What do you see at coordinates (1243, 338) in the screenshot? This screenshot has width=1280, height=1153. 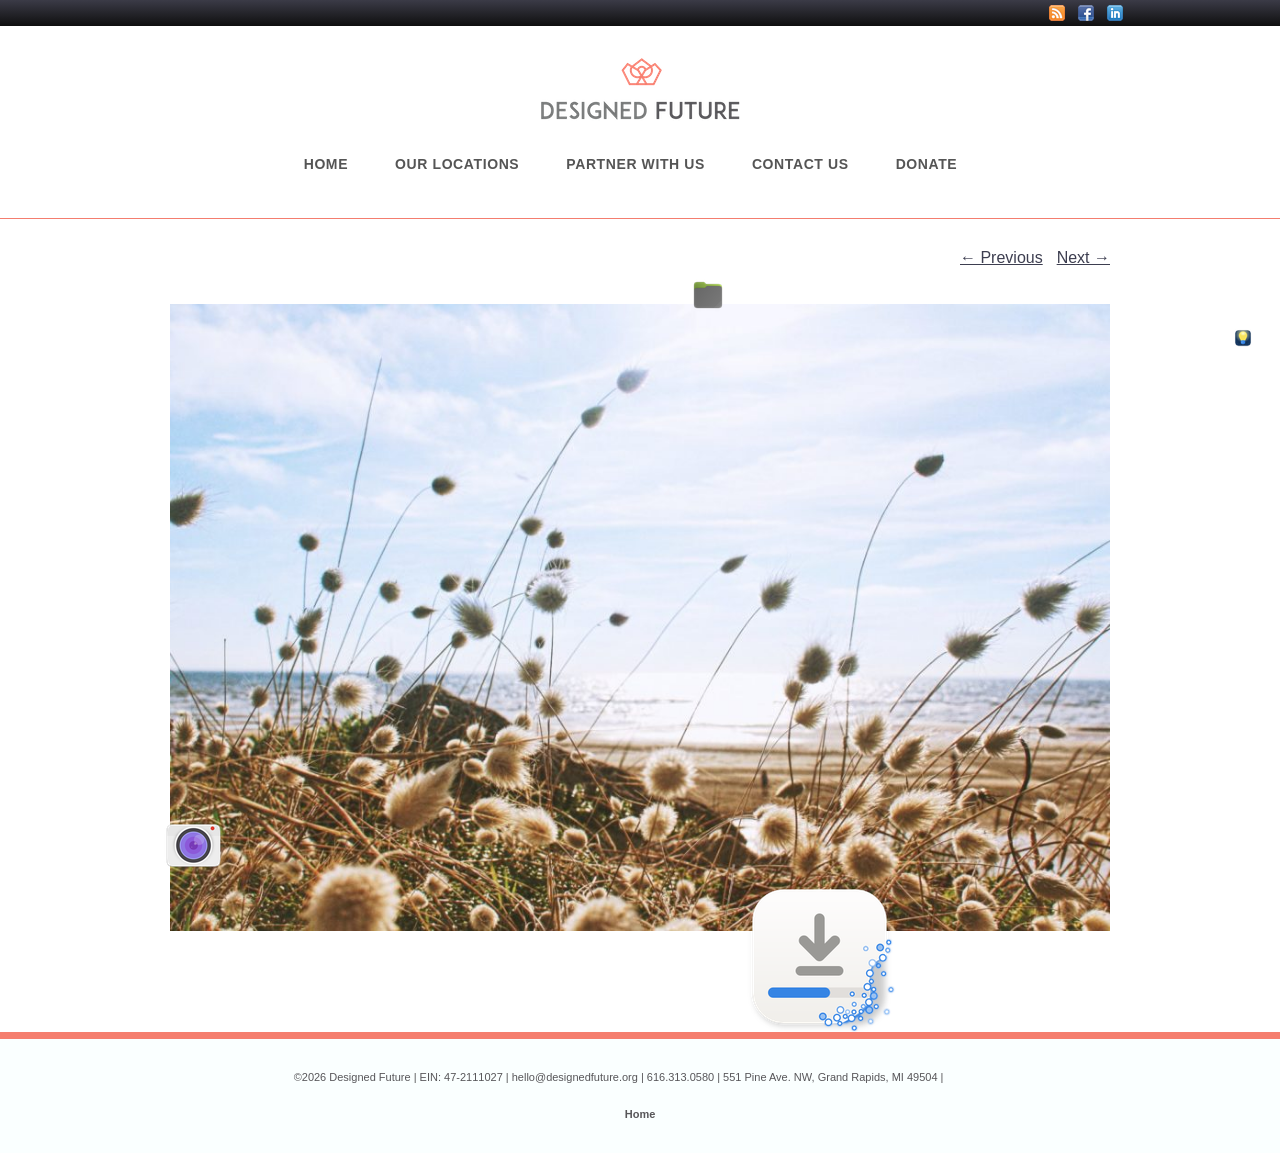 I see `open photometric viewer app` at bounding box center [1243, 338].